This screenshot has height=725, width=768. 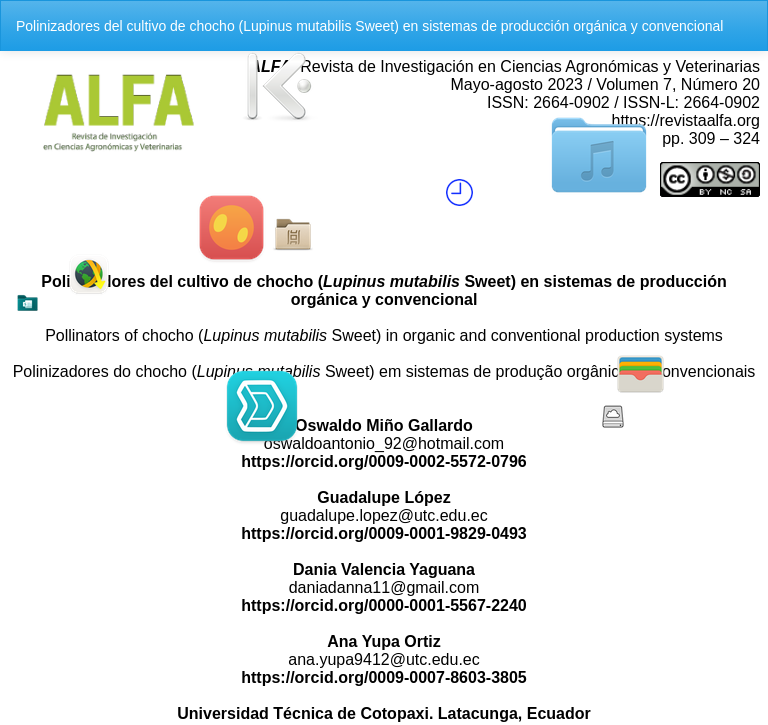 I want to click on open AntaresSQL database management app, so click(x=231, y=227).